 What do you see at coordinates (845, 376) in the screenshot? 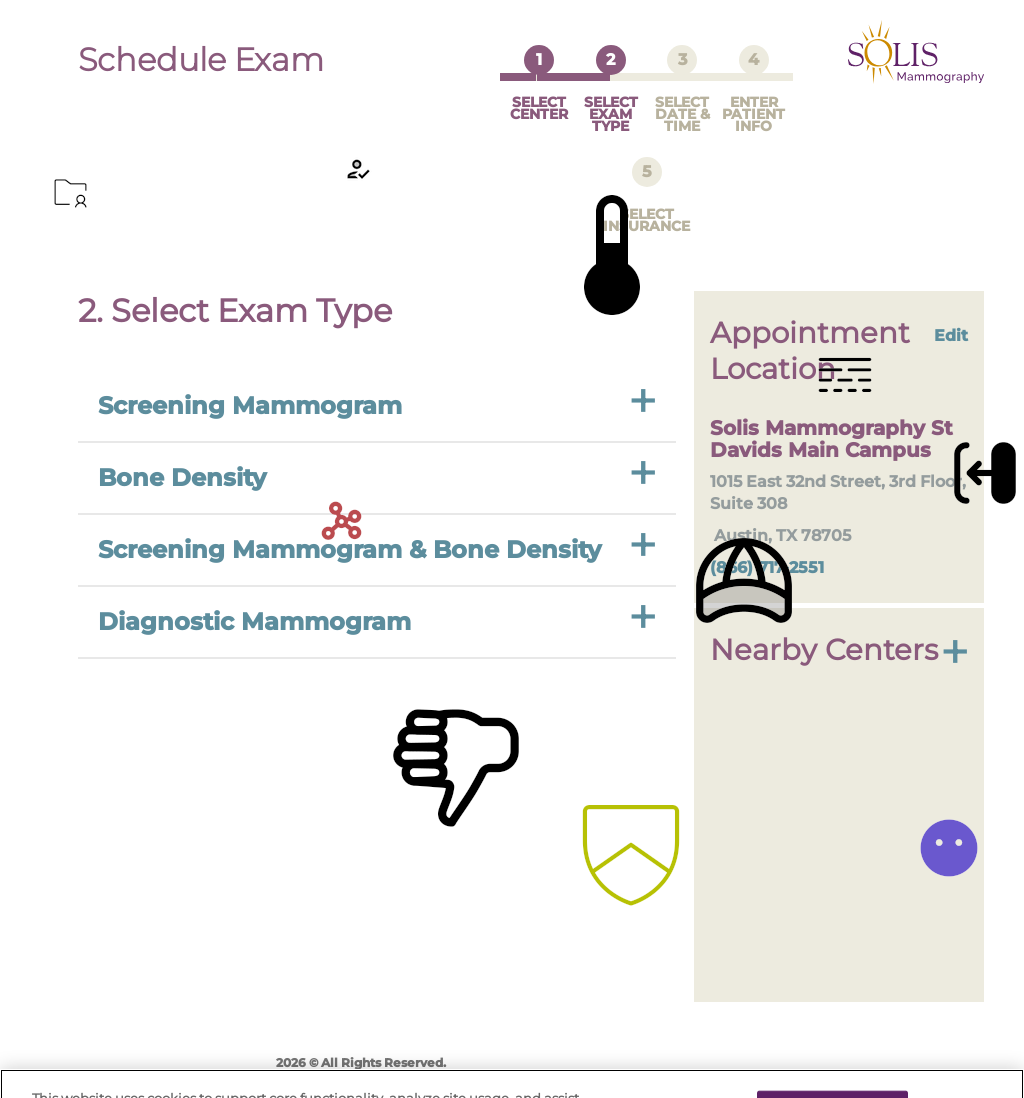
I see `apply a gradient effect to an element` at bounding box center [845, 376].